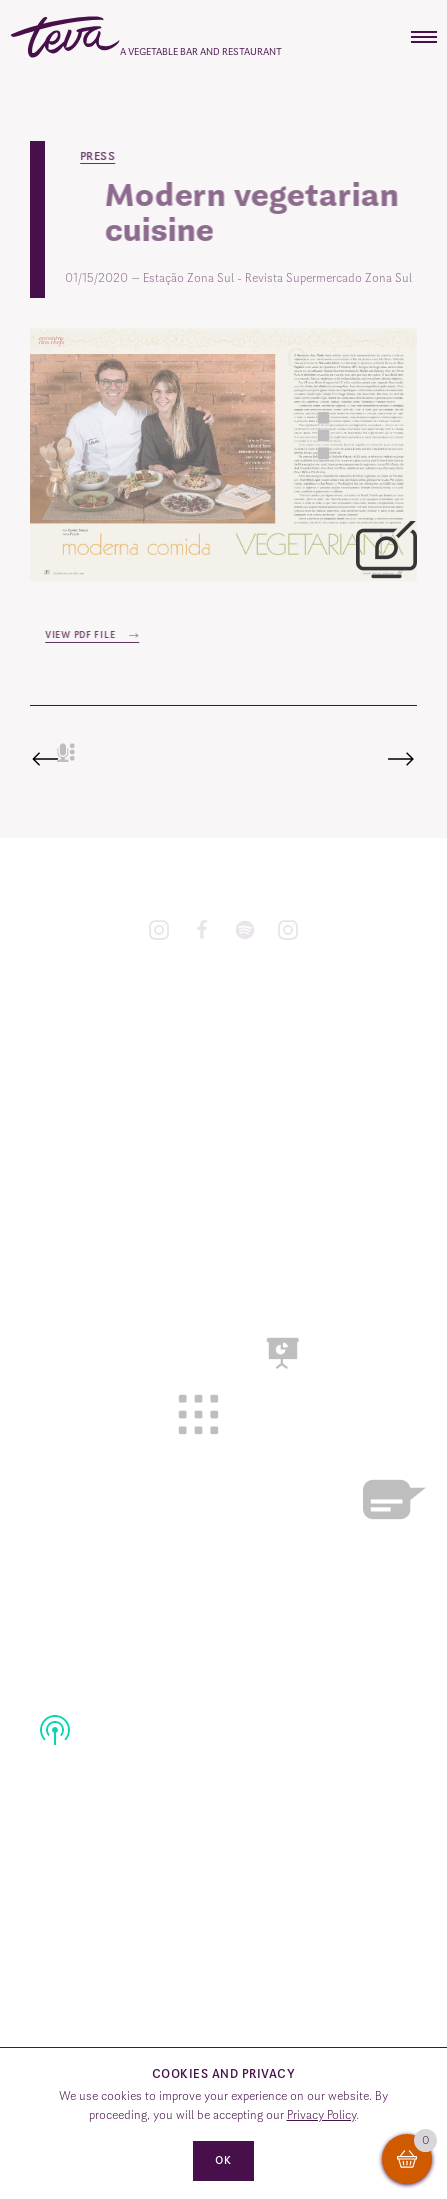  I want to click on open or view a presentation file, so click(283, 1352).